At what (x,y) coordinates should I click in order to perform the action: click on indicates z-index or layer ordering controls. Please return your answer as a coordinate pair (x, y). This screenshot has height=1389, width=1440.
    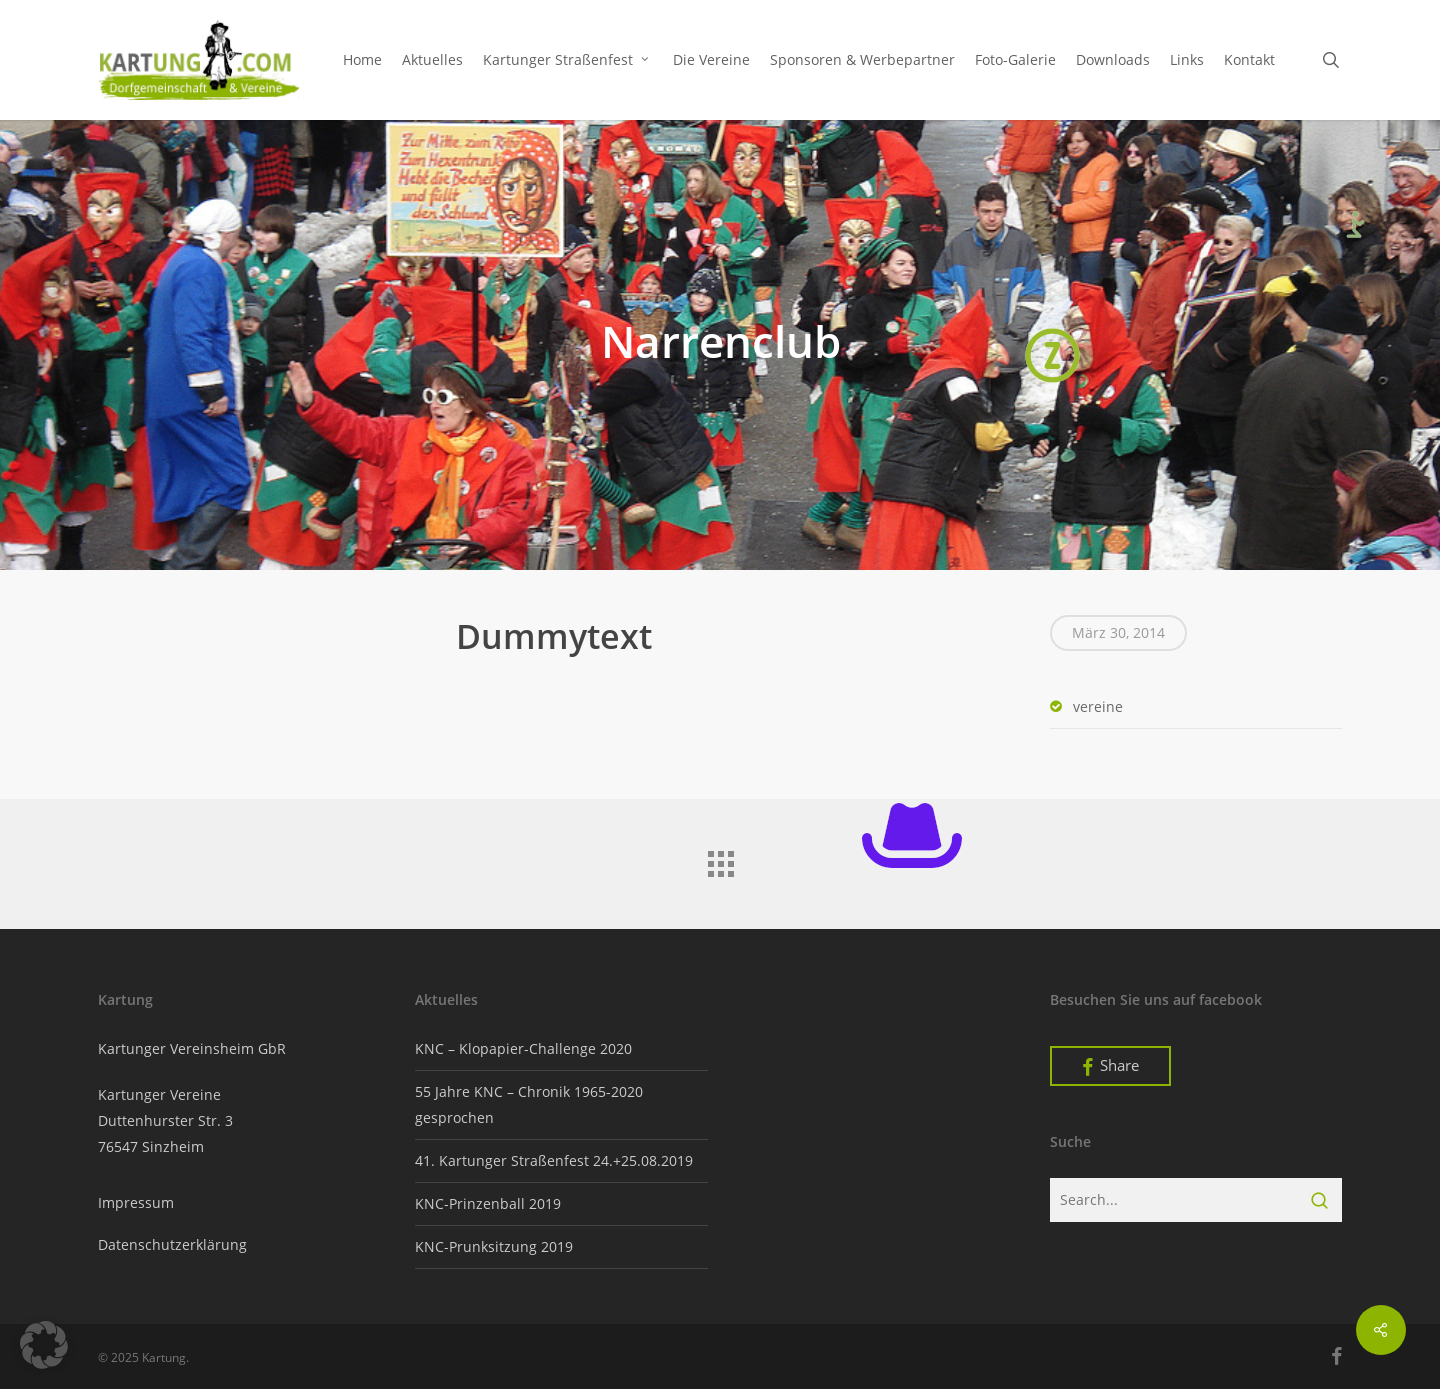
    Looking at the image, I should click on (1052, 355).